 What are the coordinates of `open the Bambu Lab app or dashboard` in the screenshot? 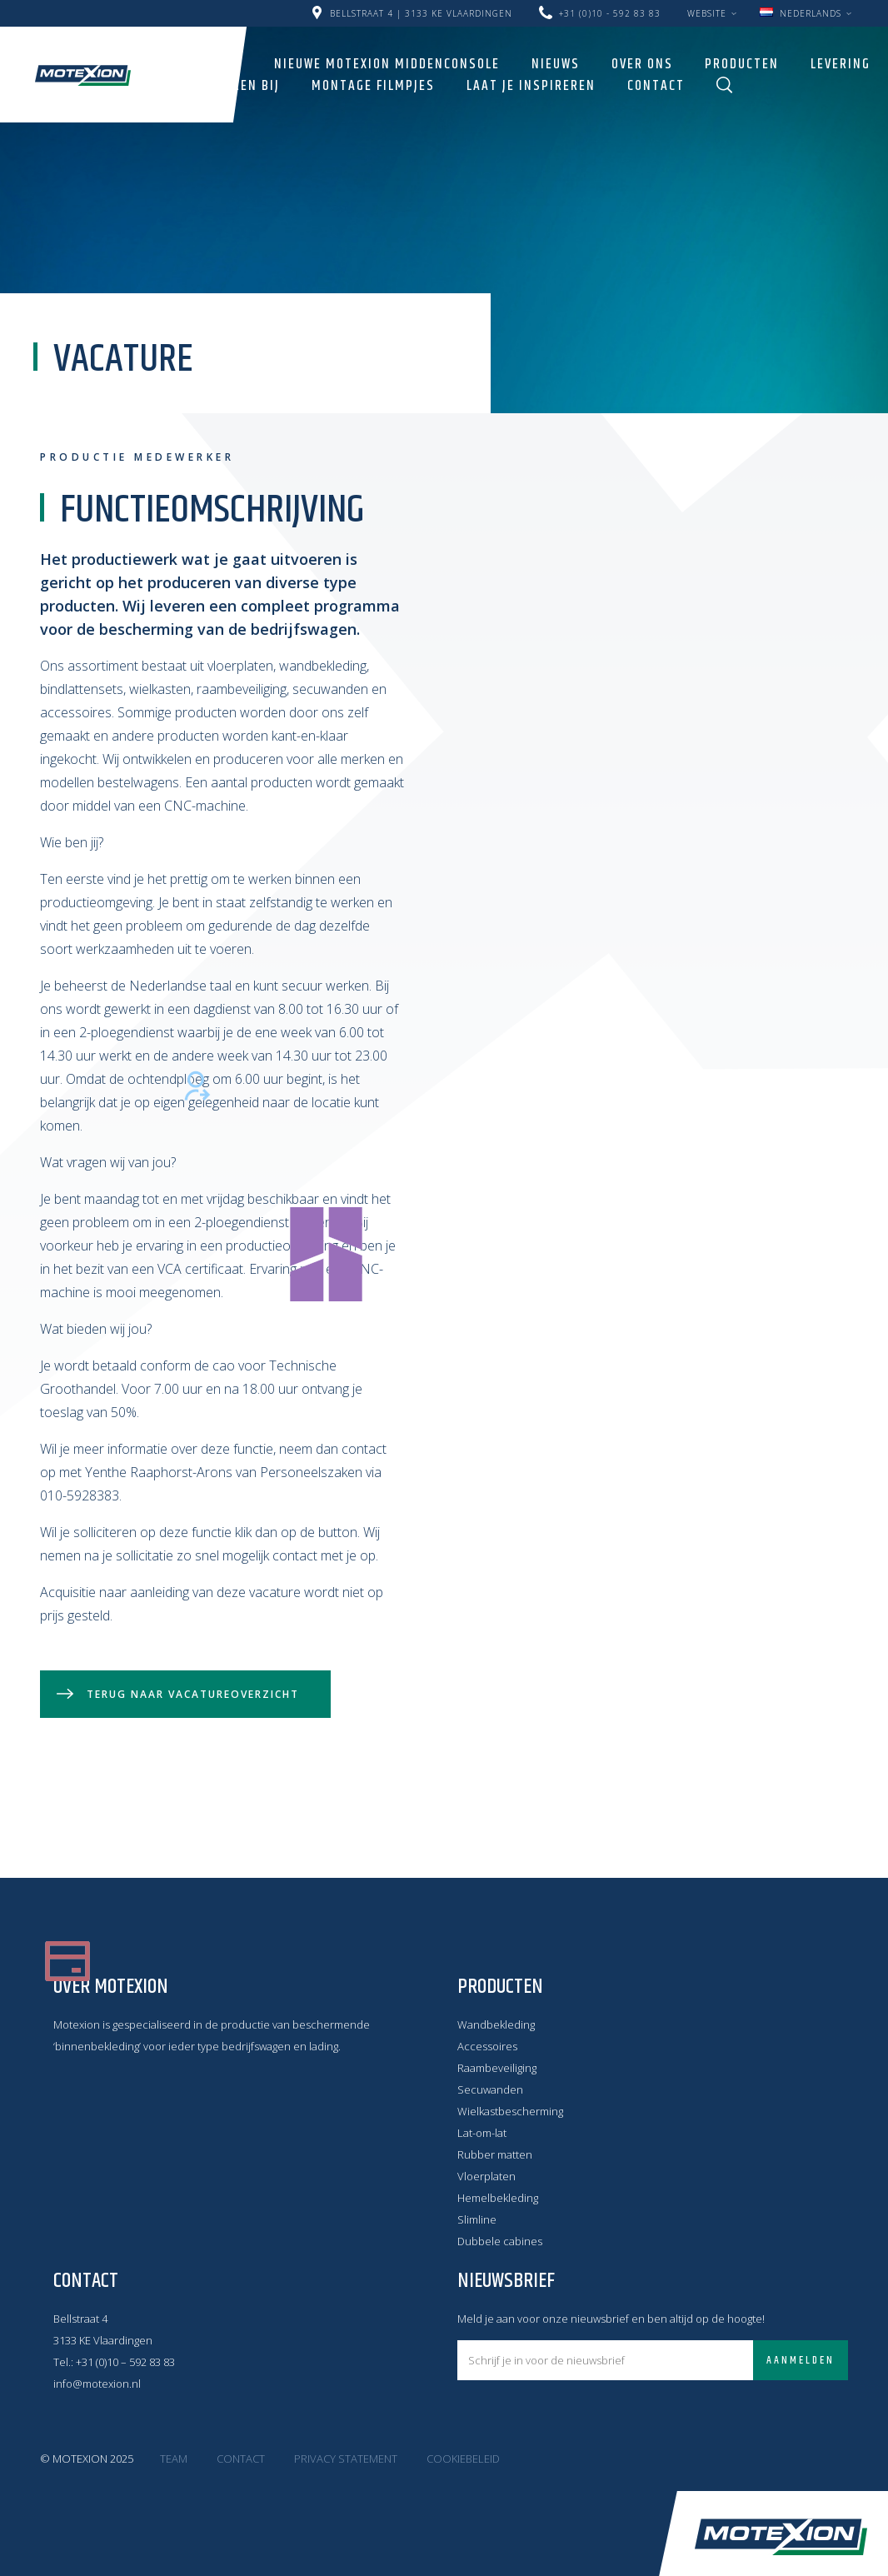 It's located at (326, 1254).